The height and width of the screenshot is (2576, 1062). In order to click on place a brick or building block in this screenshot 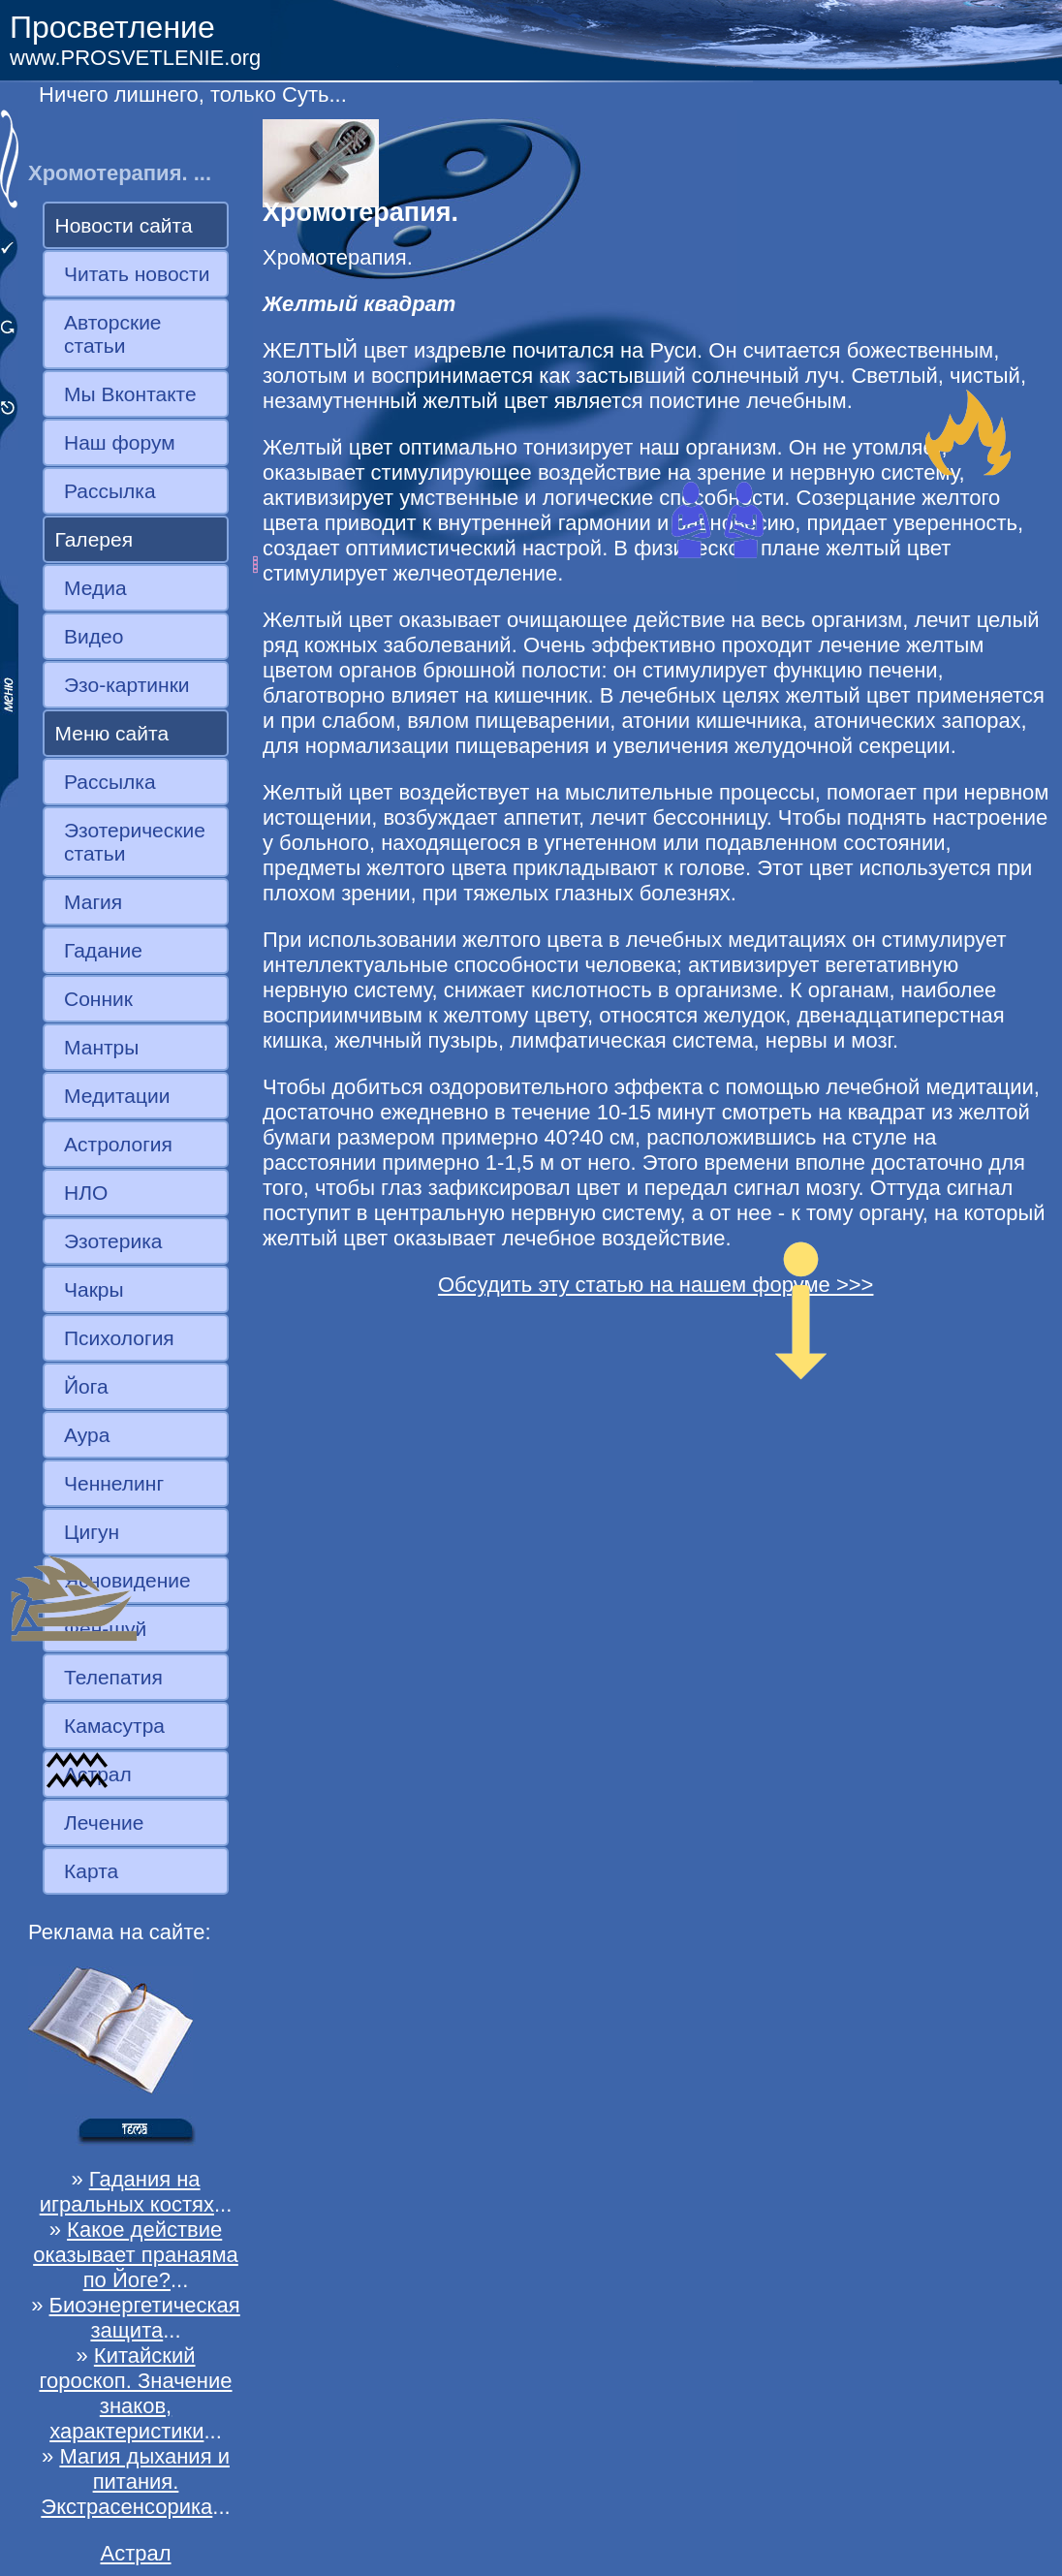, I will do `click(255, 564)`.